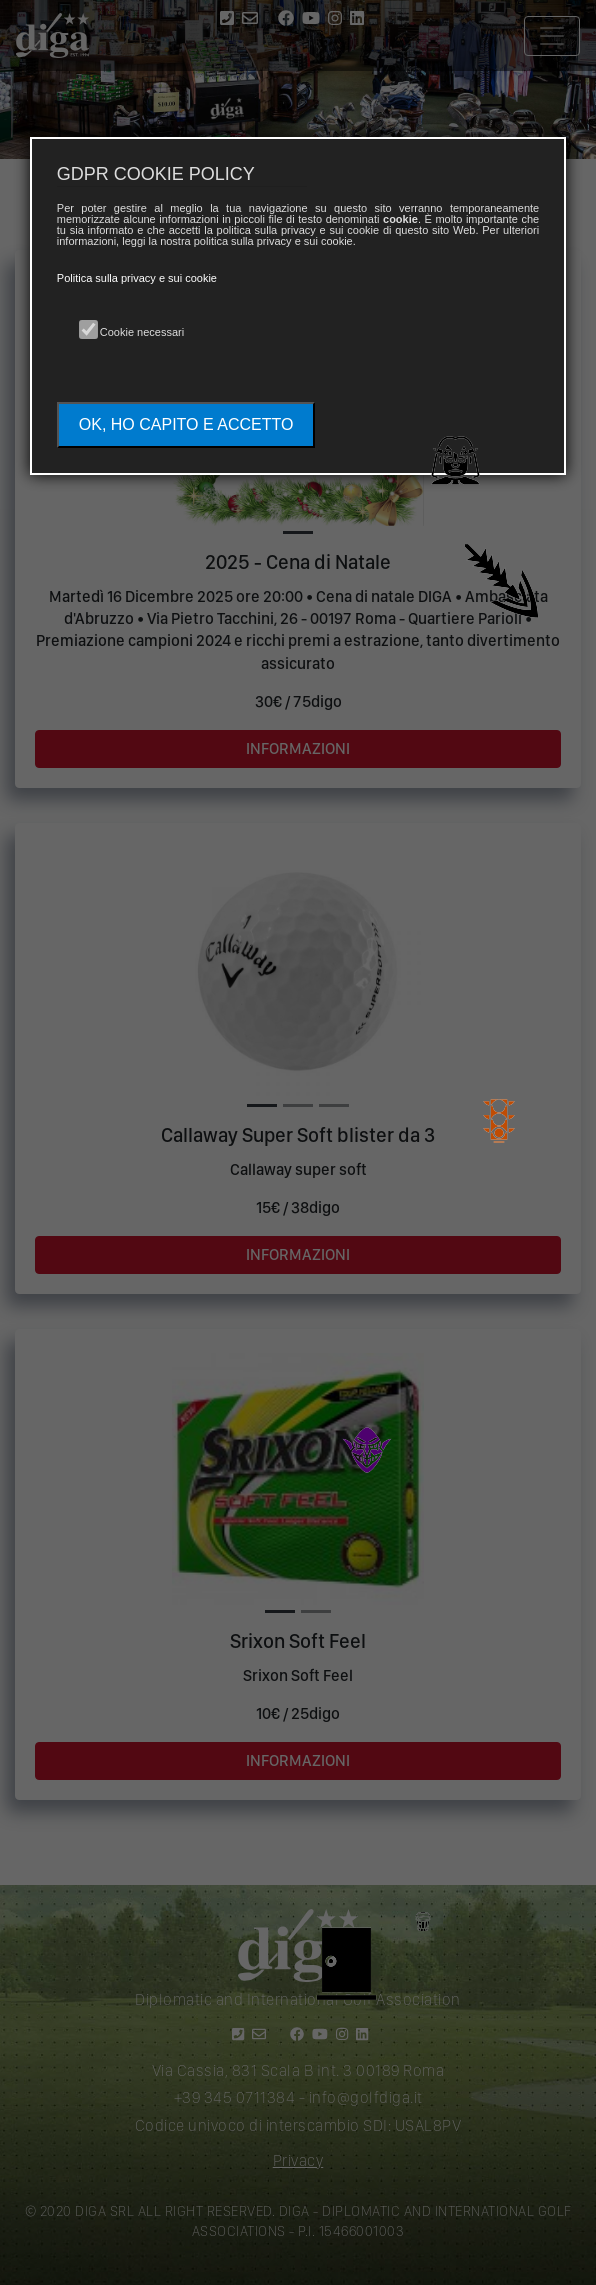 The image size is (596, 2285). I want to click on select a piercing or armor-penetrating attack, so click(501, 580).